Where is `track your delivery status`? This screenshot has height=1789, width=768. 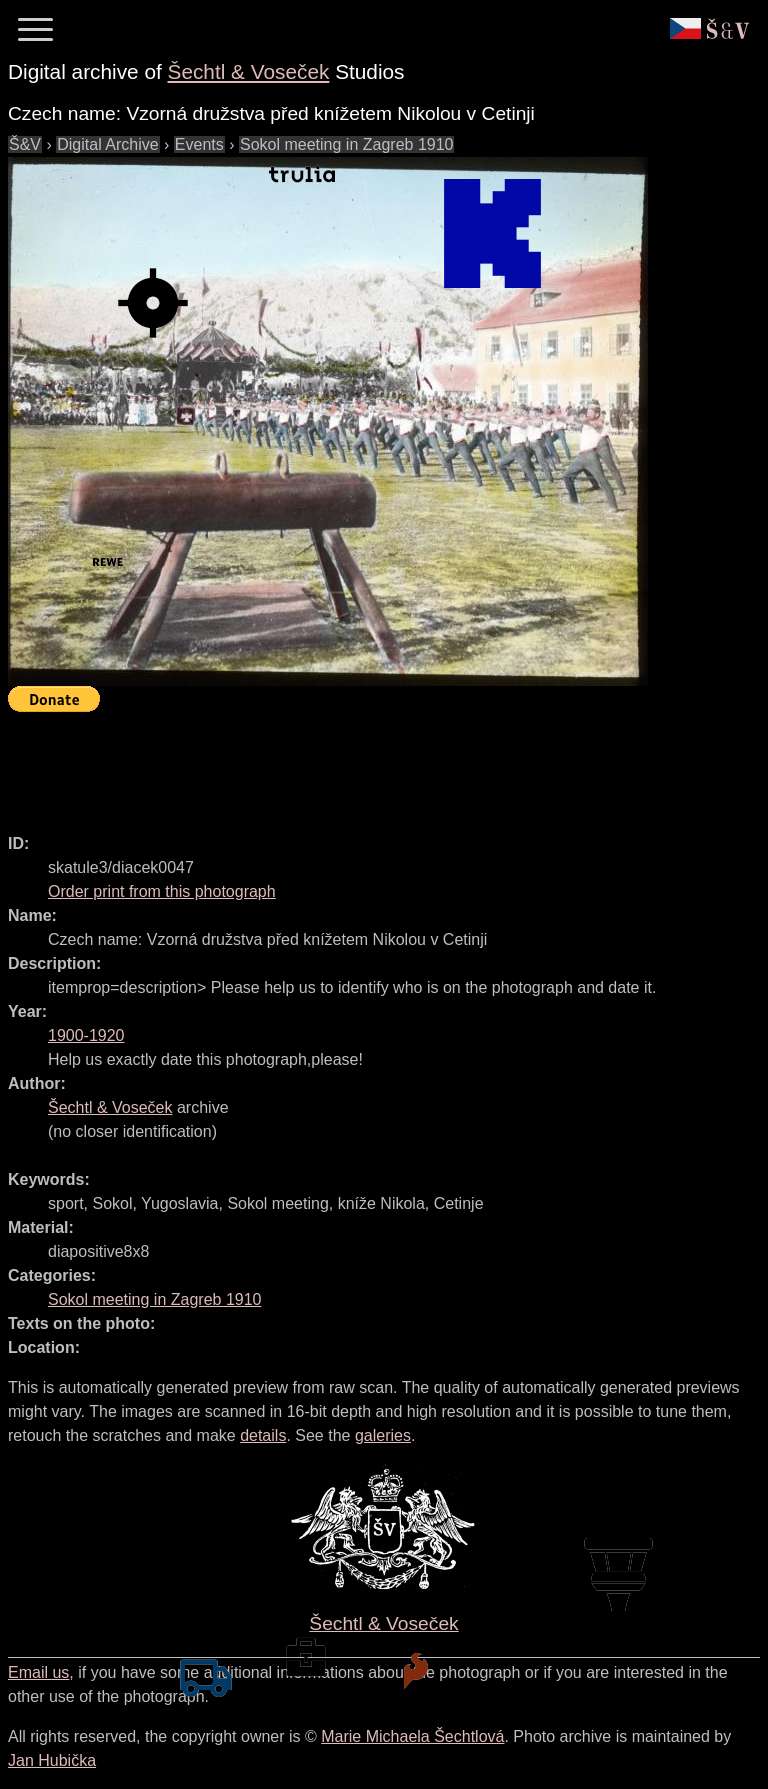 track your delivery status is located at coordinates (206, 1676).